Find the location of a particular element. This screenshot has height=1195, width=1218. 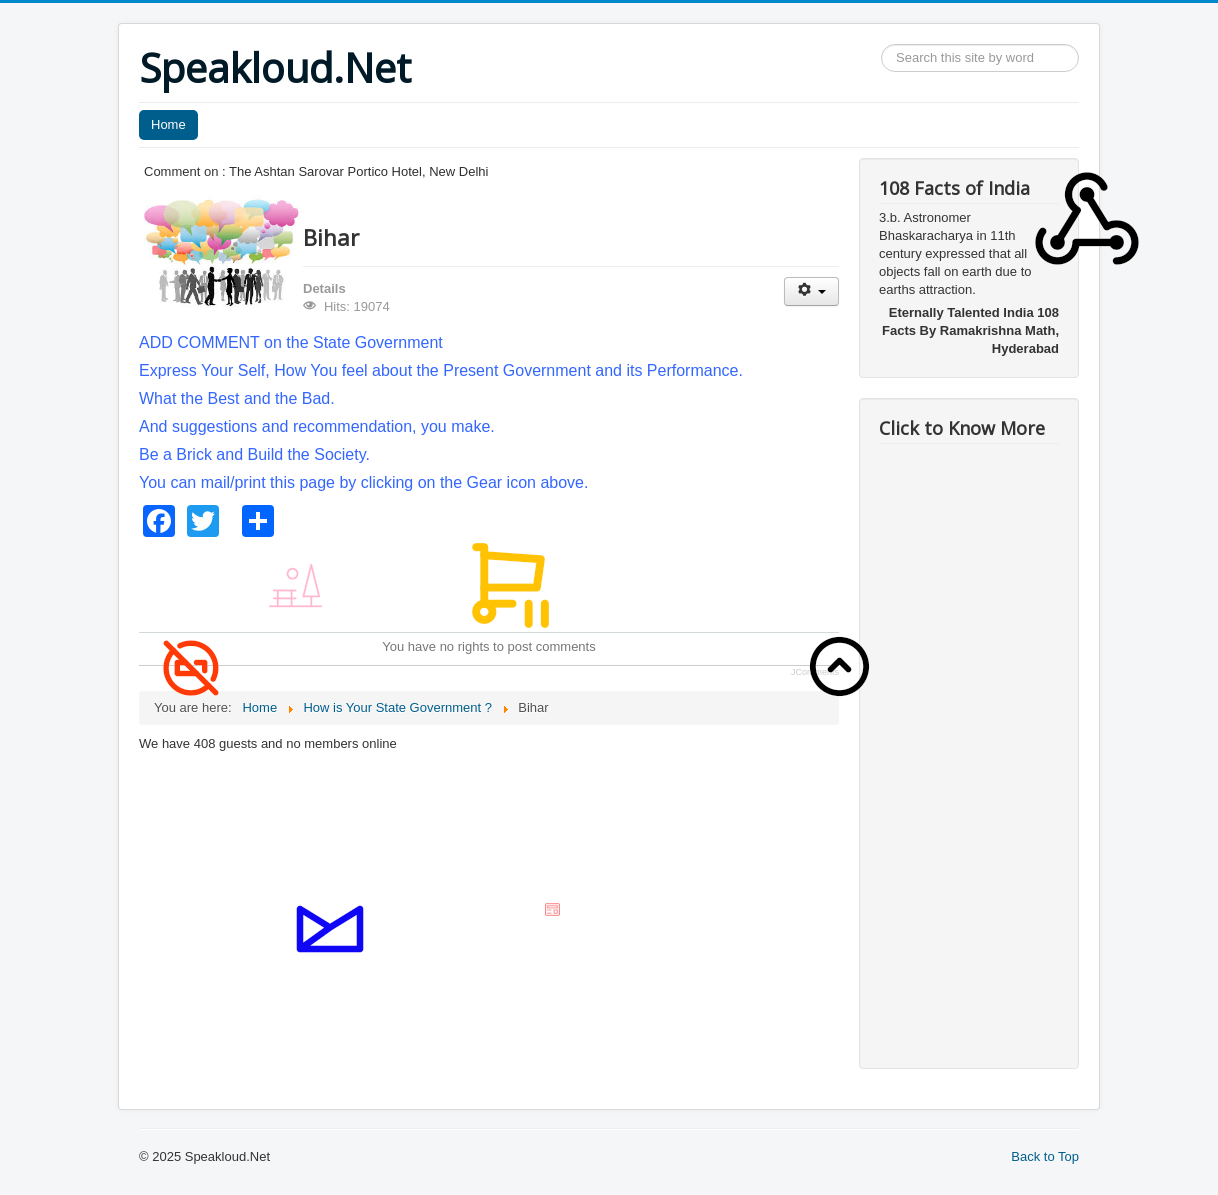

scroll to top of page is located at coordinates (839, 666).